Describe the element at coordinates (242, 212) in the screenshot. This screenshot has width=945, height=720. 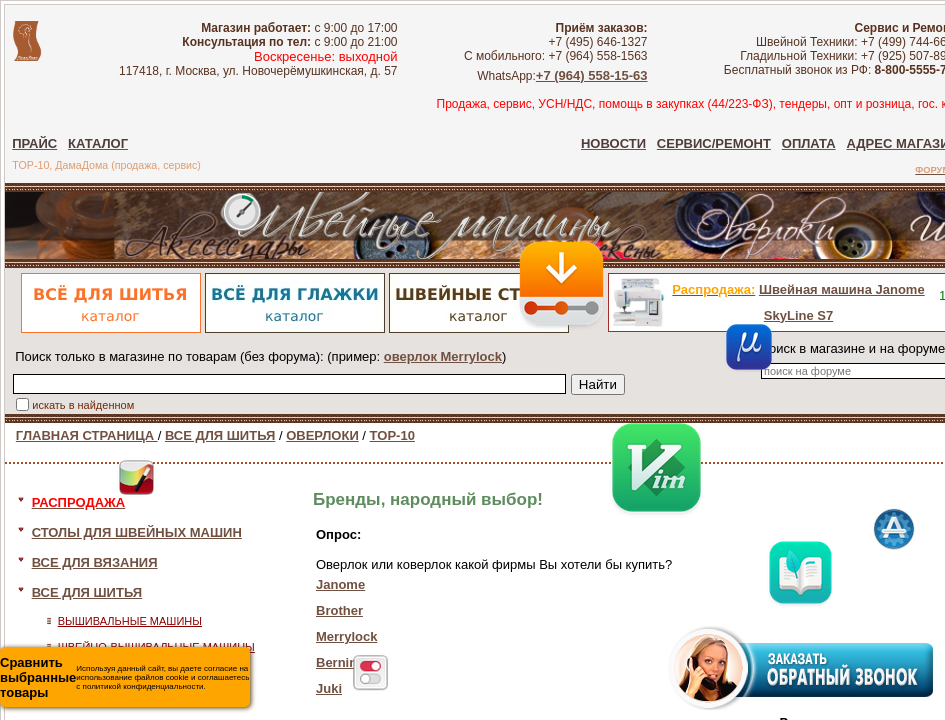
I see `open sysprof system profiler` at that location.